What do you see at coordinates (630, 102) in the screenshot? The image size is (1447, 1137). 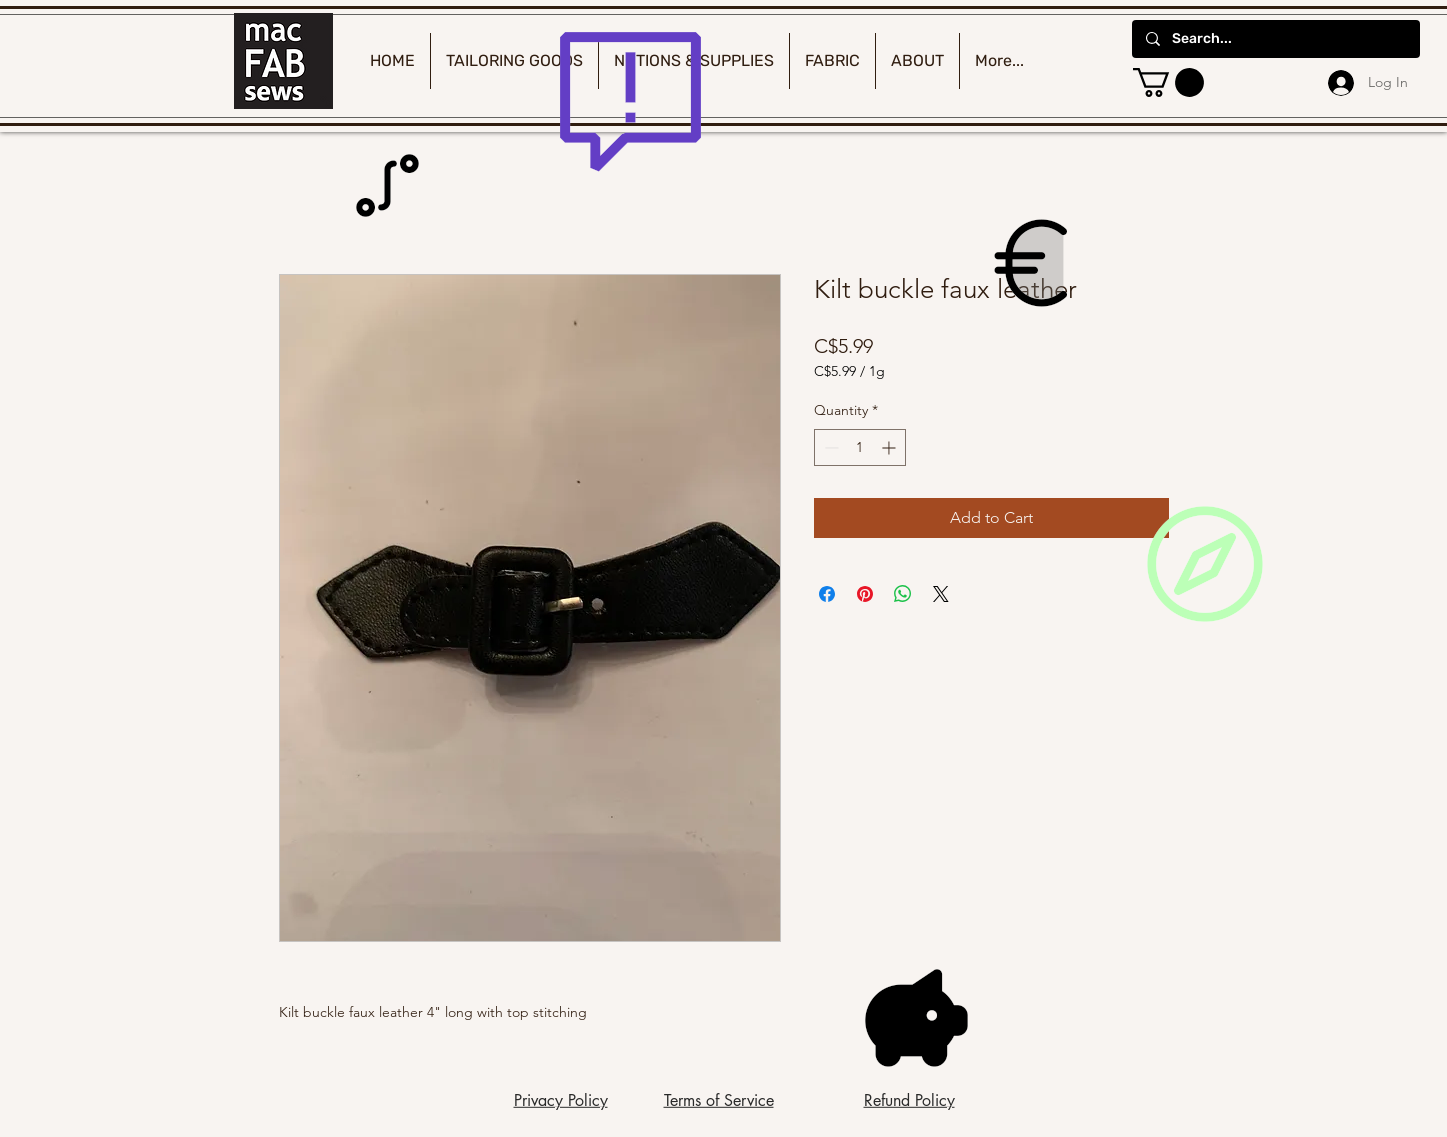 I see `report an issue or problem` at bounding box center [630, 102].